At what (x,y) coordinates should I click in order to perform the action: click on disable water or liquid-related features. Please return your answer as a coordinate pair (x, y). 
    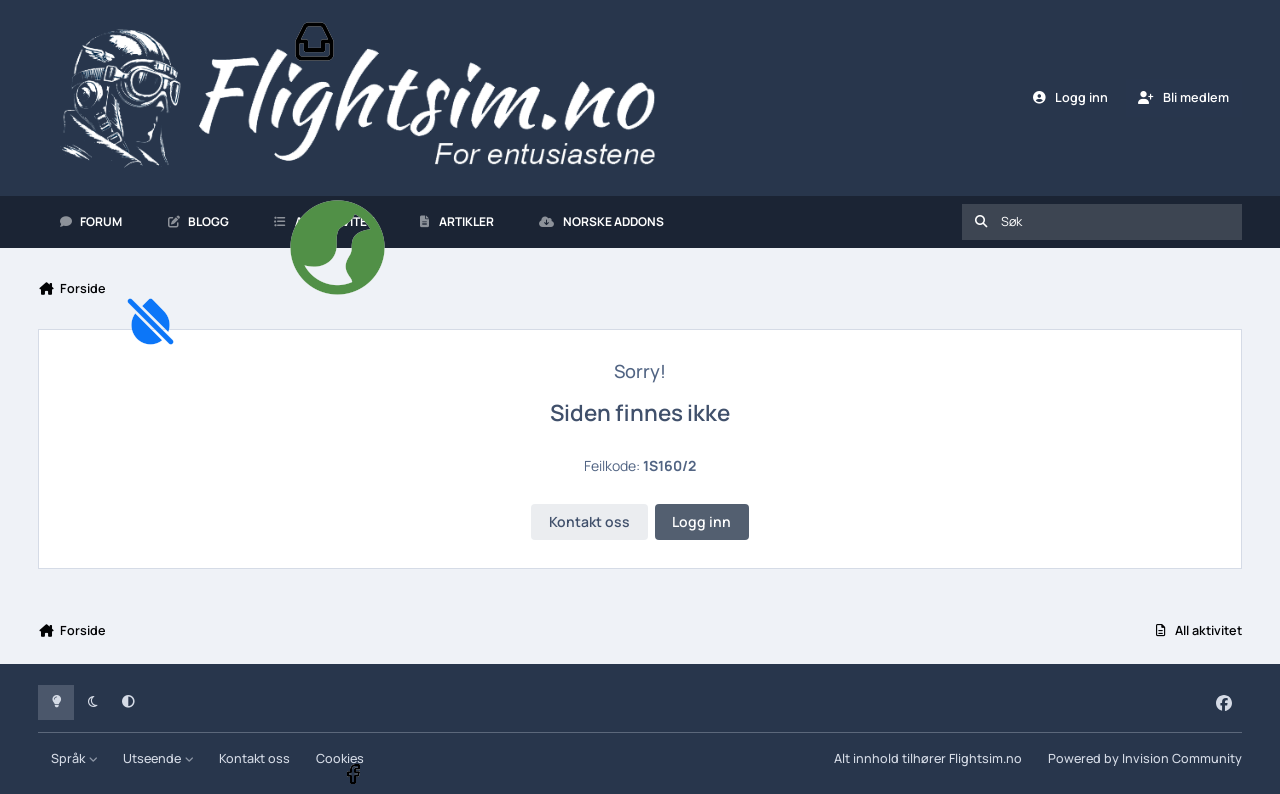
    Looking at the image, I should click on (150, 321).